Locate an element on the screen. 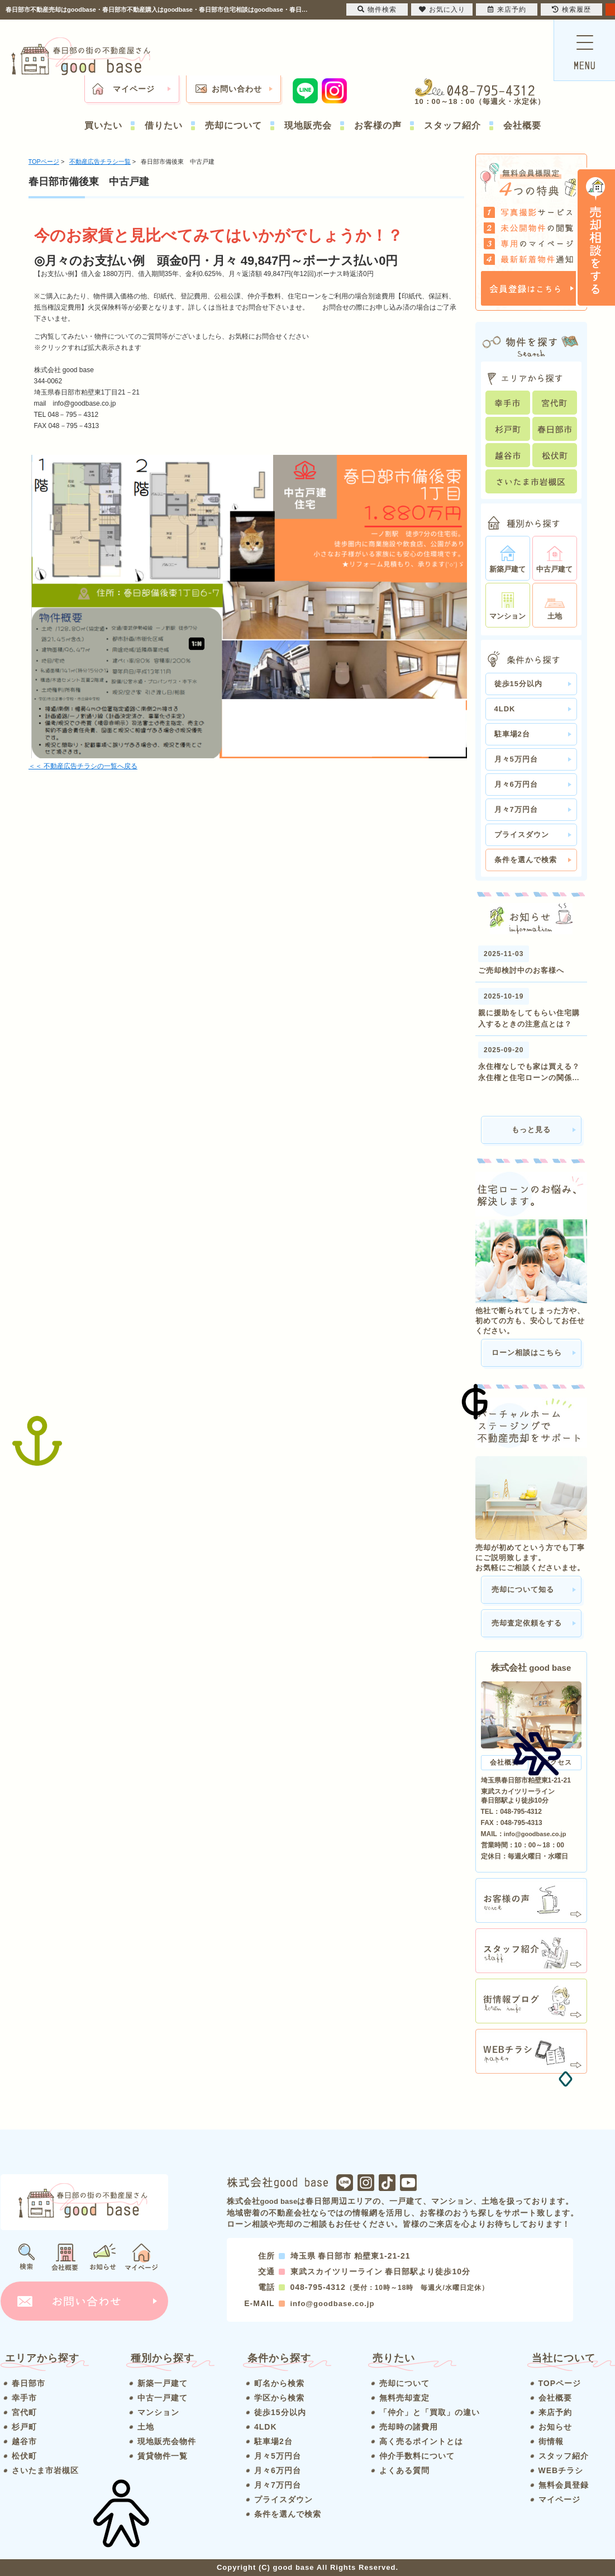 Image resolution: width=615 pixels, height=2576 pixels. view your profile is located at coordinates (121, 2515).